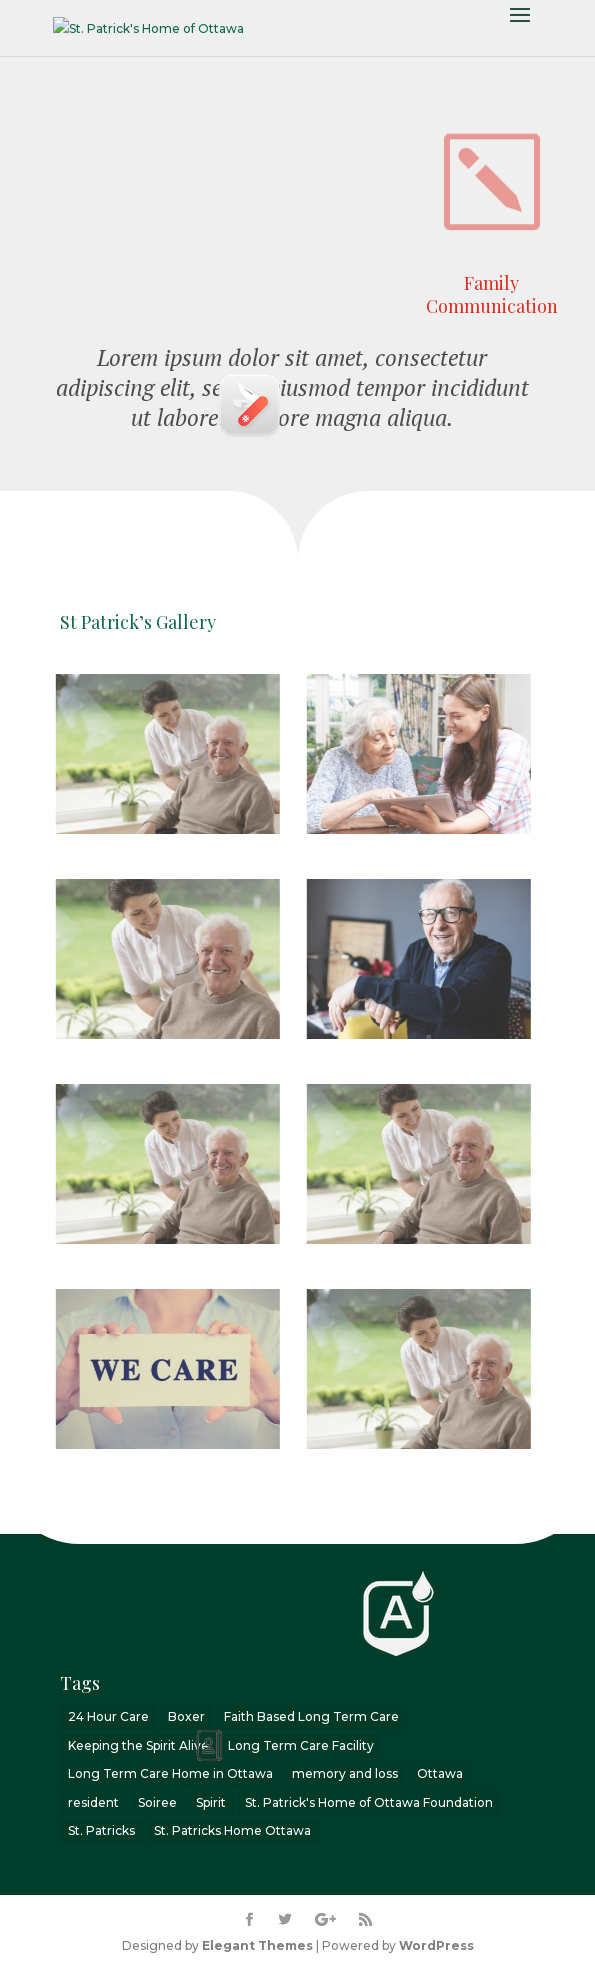  Describe the element at coordinates (208, 1745) in the screenshot. I see `open contacts app` at that location.